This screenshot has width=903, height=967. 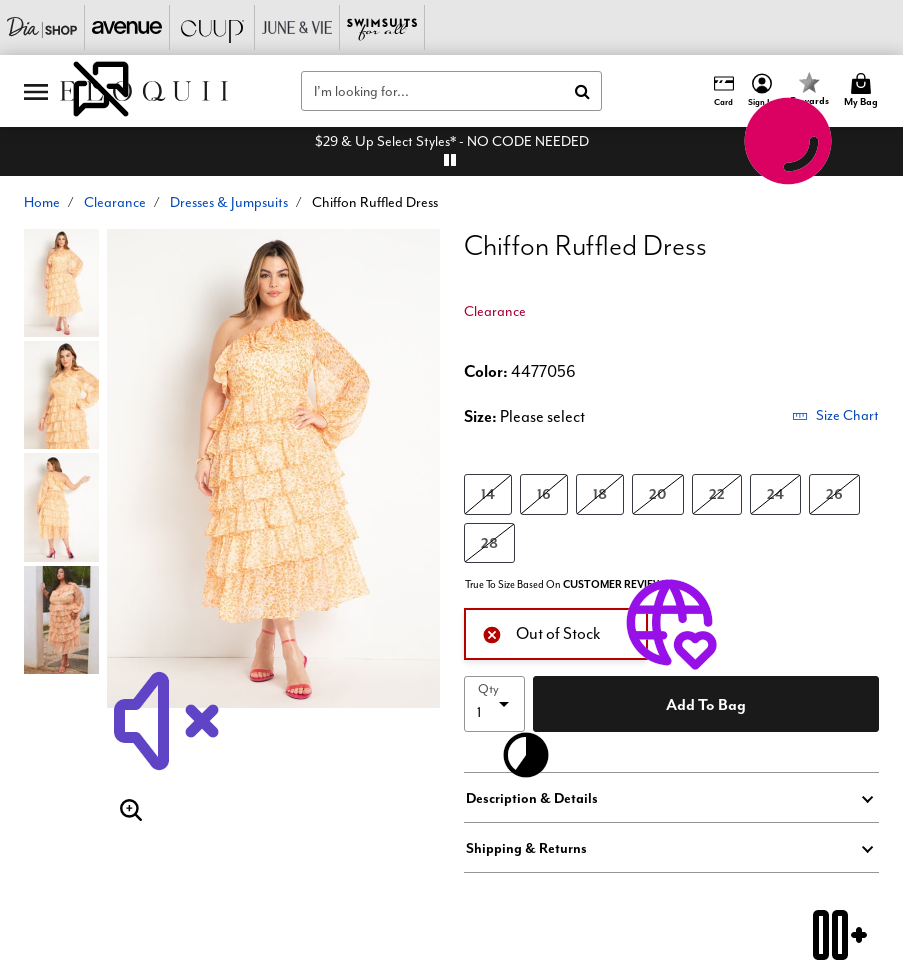 I want to click on mute or disable message notifications, so click(x=101, y=89).